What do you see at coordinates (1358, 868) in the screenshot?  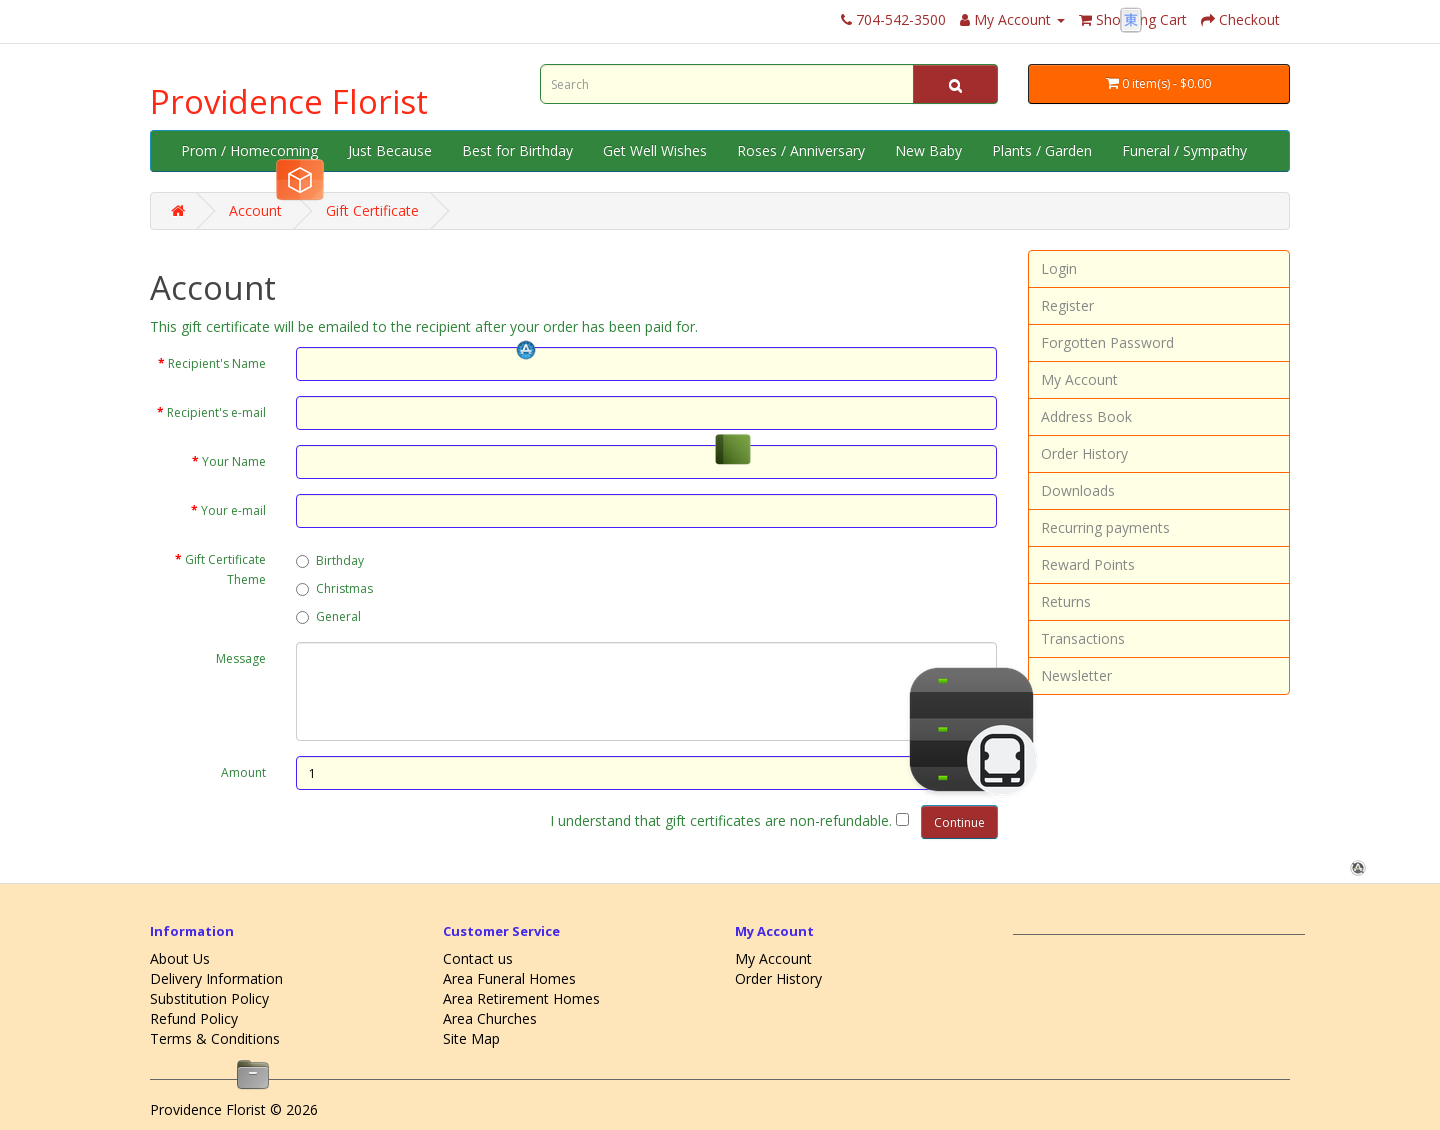 I see `open the software update manager` at bounding box center [1358, 868].